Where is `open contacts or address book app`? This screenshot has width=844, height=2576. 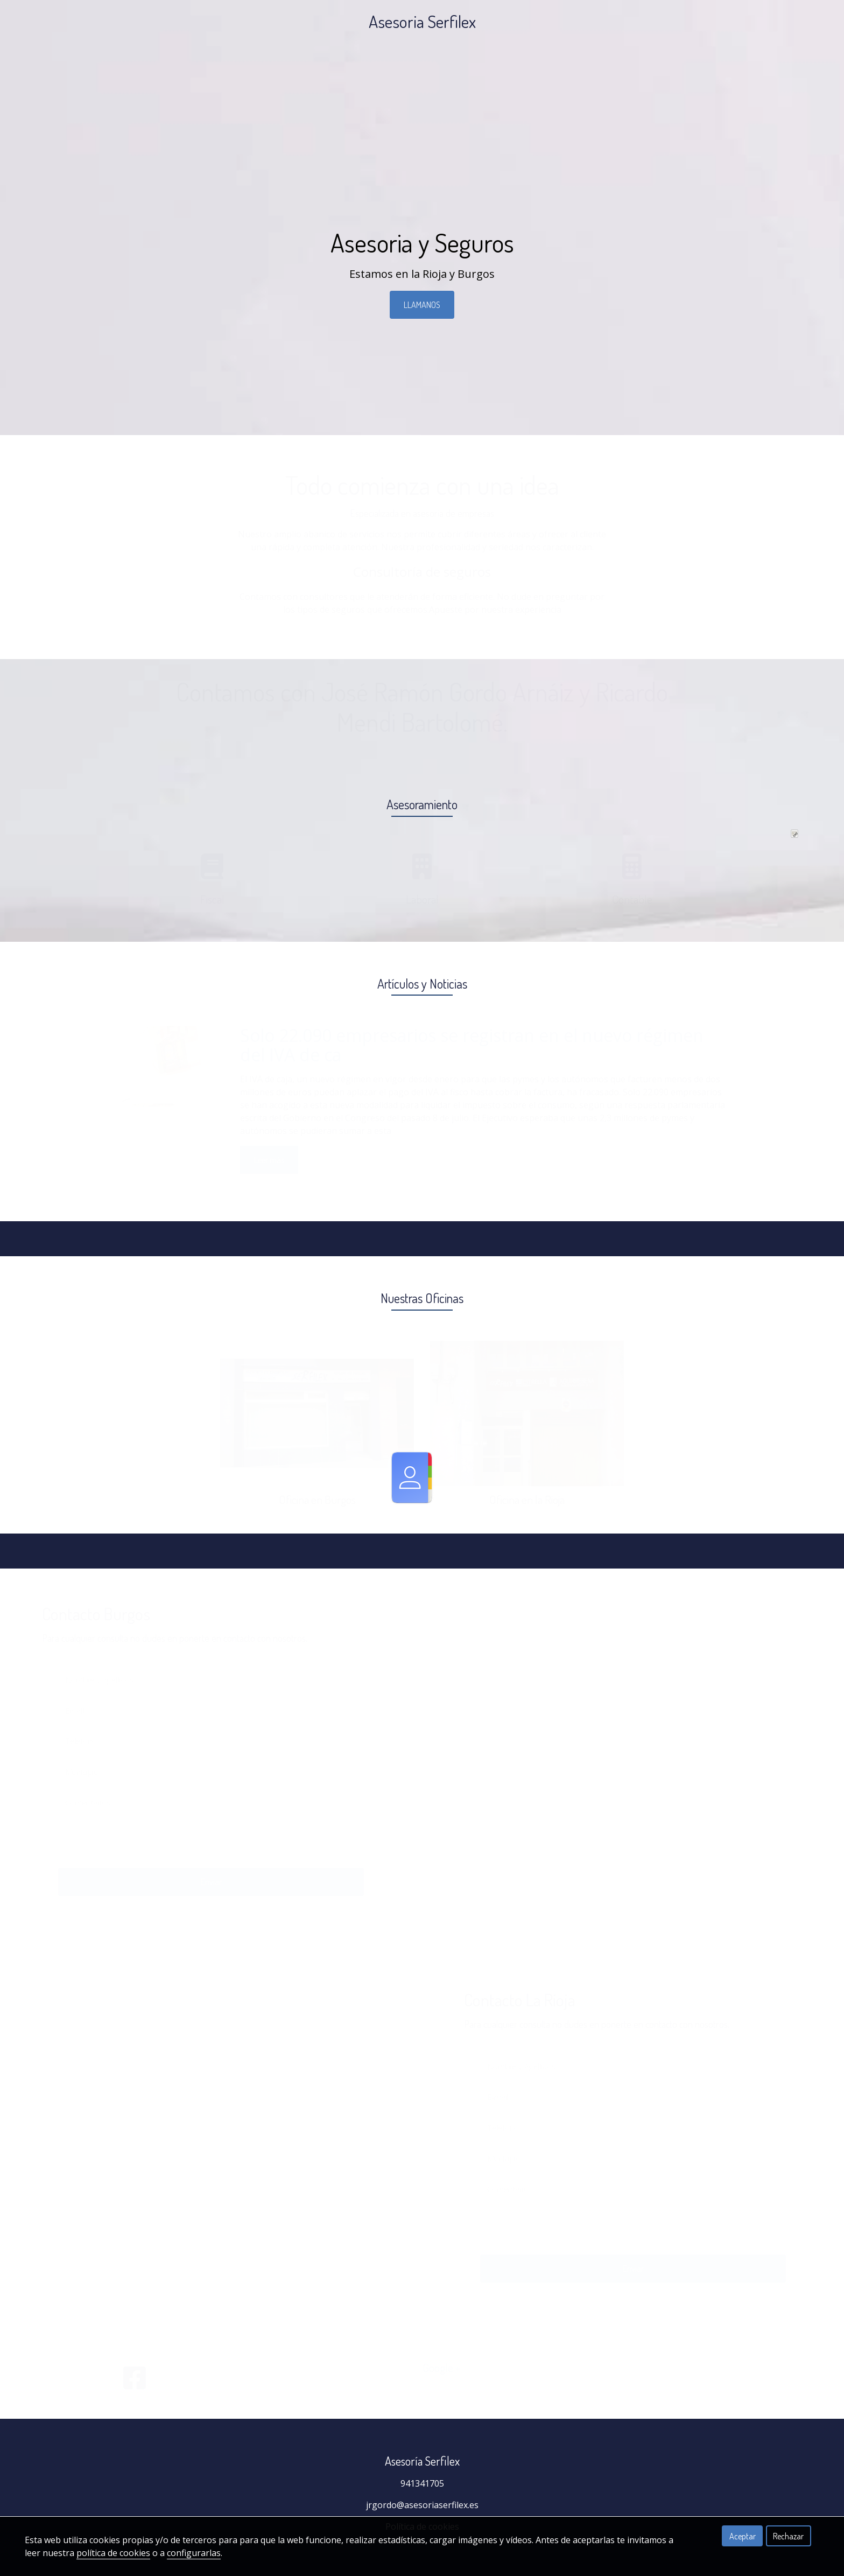
open contacts or address book app is located at coordinates (412, 1478).